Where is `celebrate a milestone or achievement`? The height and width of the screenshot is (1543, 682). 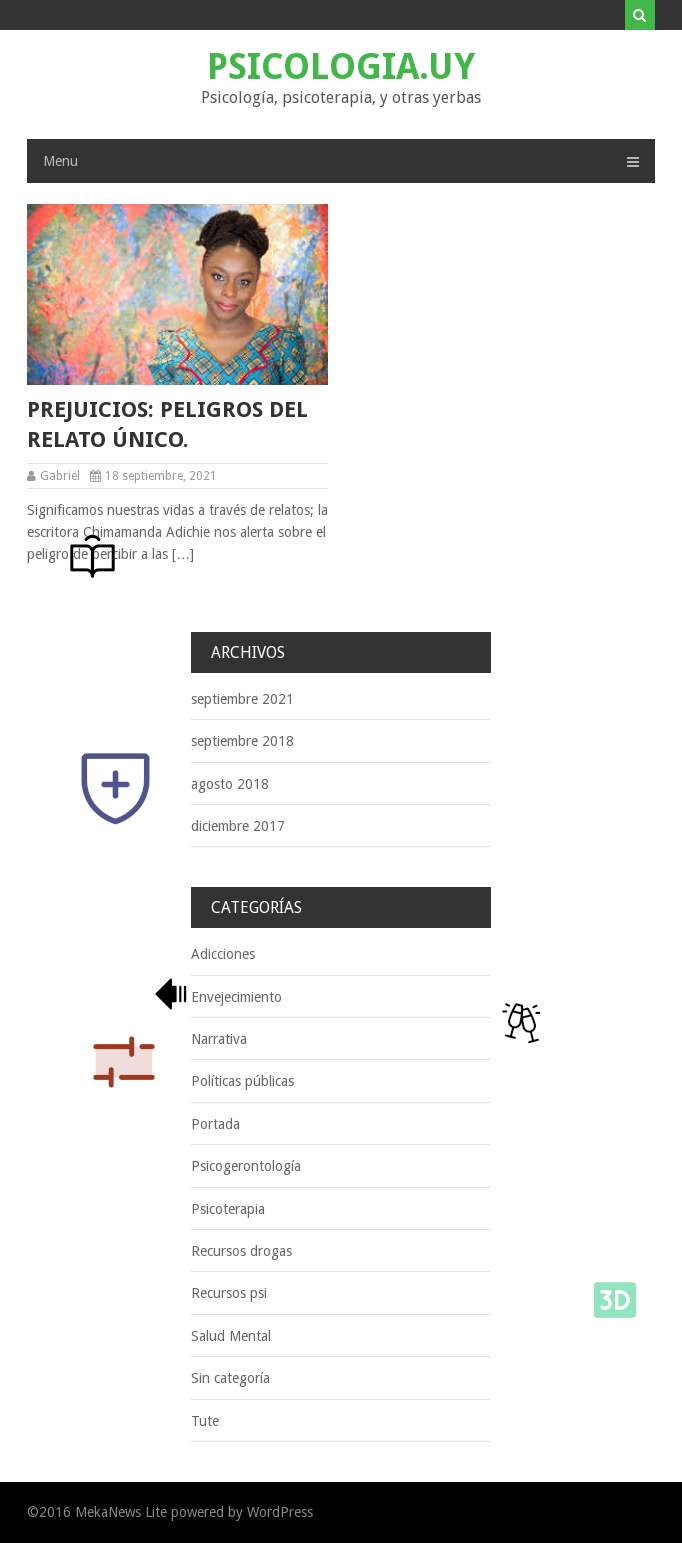 celebrate a milestone or achievement is located at coordinates (522, 1023).